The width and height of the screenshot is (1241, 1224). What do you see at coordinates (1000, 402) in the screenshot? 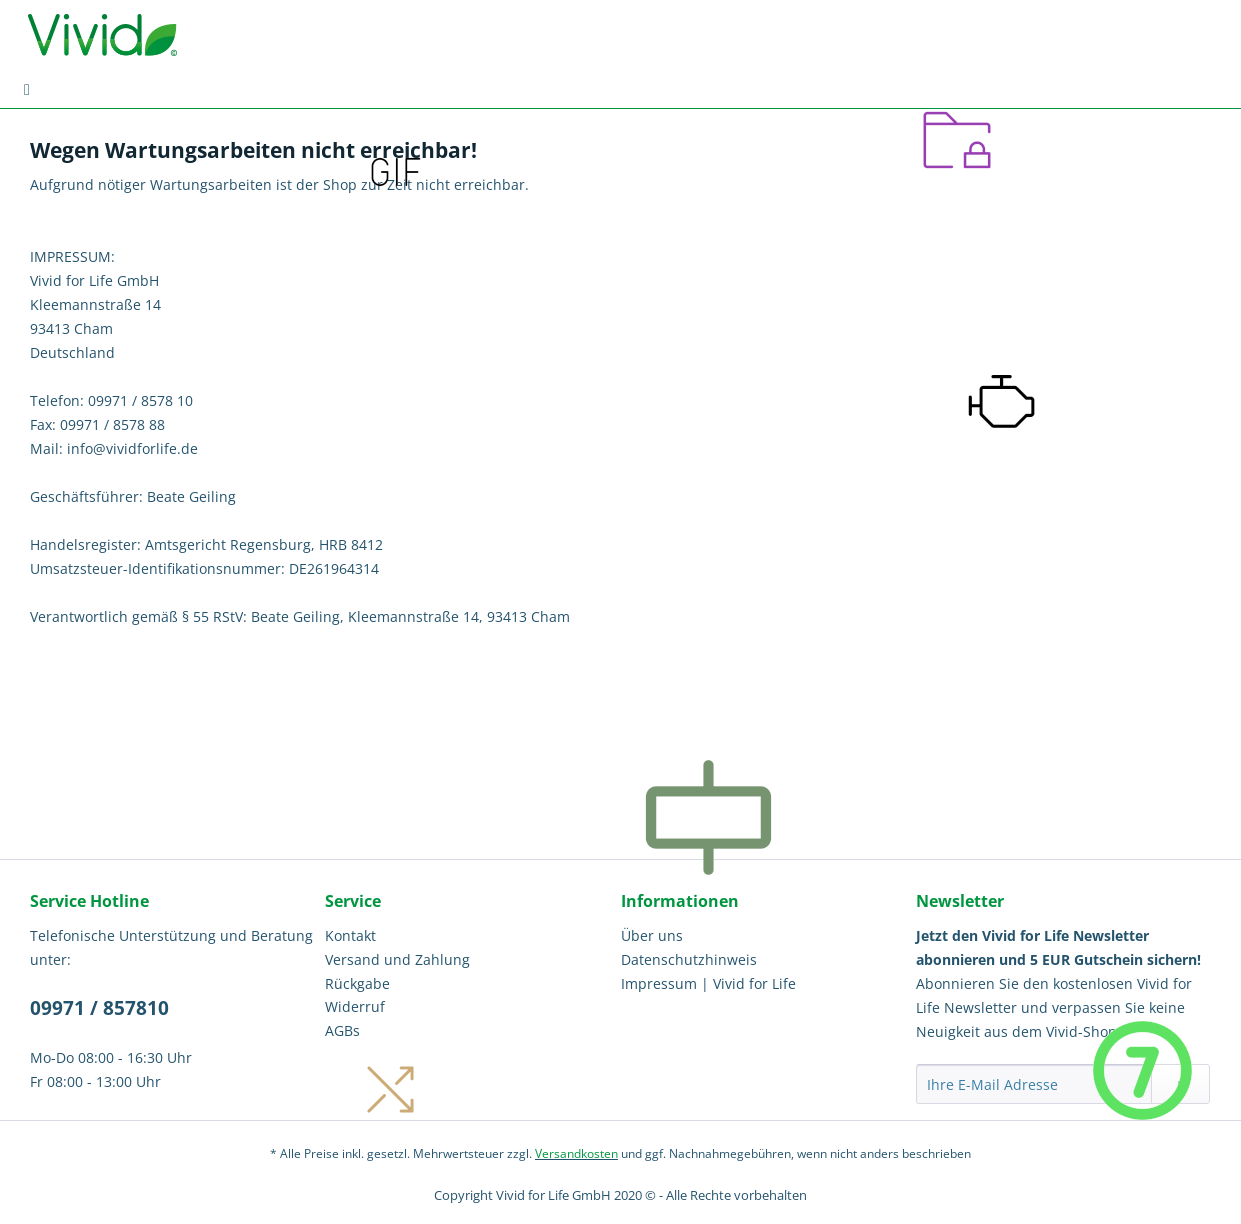
I see `view engine or vehicle diagnostics` at bounding box center [1000, 402].